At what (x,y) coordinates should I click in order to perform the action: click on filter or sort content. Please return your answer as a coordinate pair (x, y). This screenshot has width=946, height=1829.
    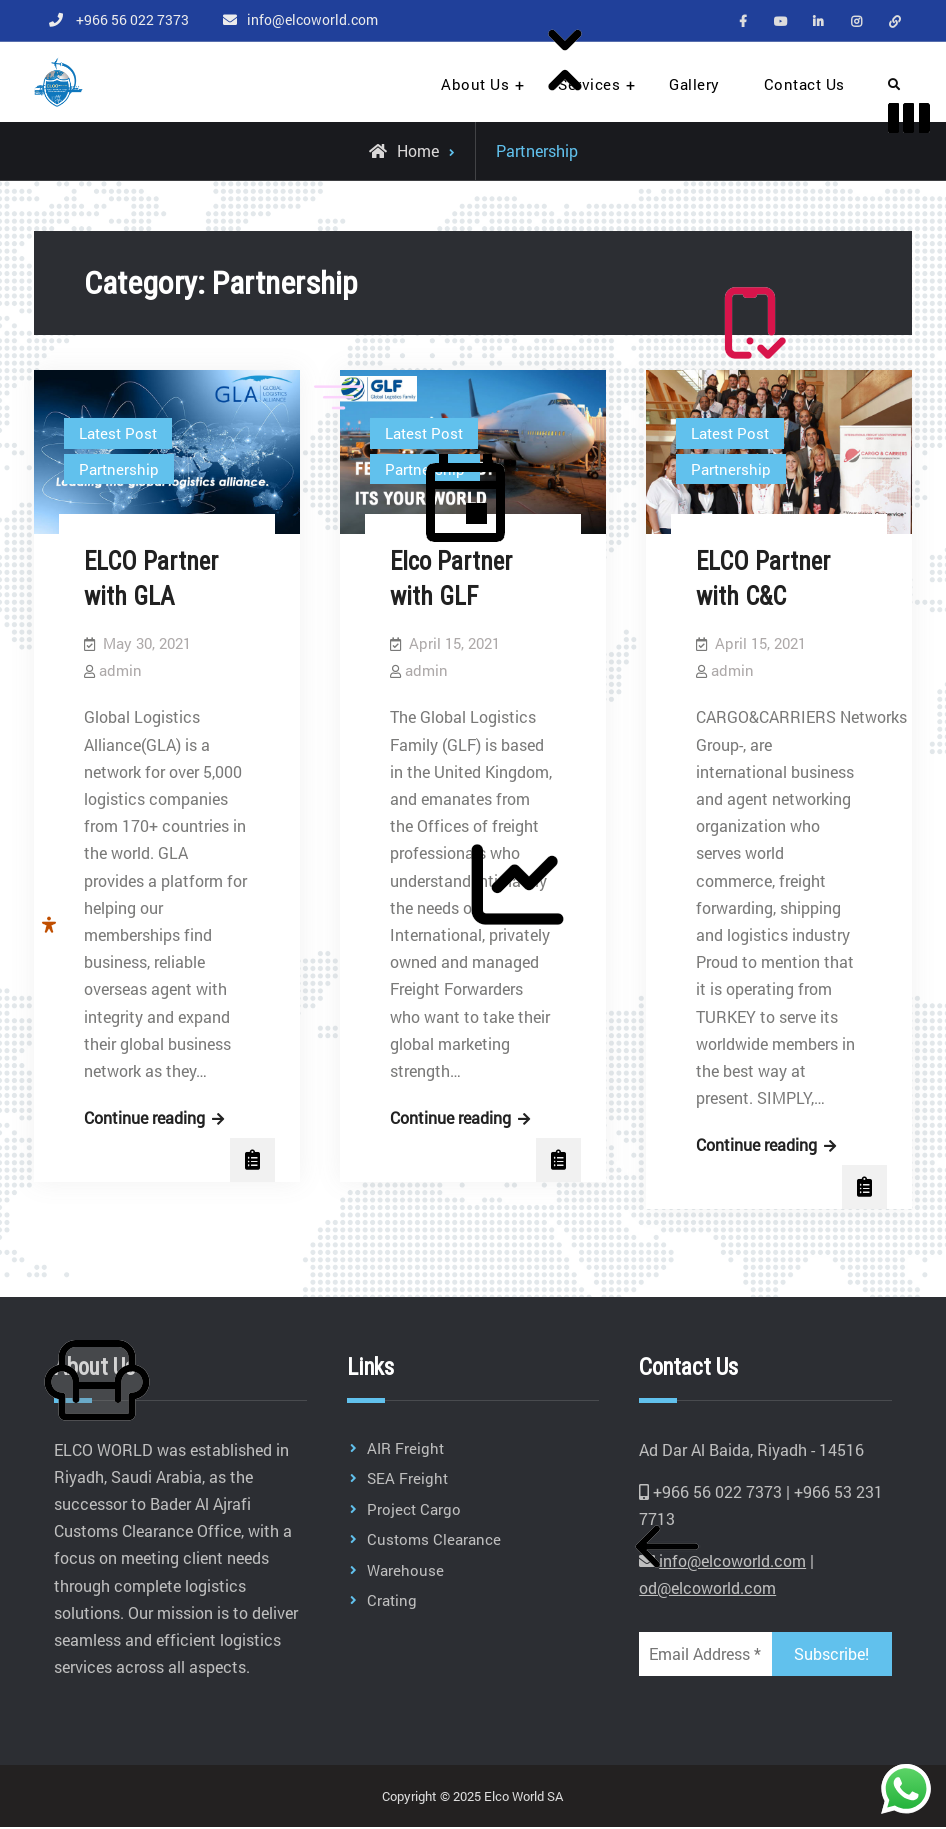
    Looking at the image, I should click on (338, 395).